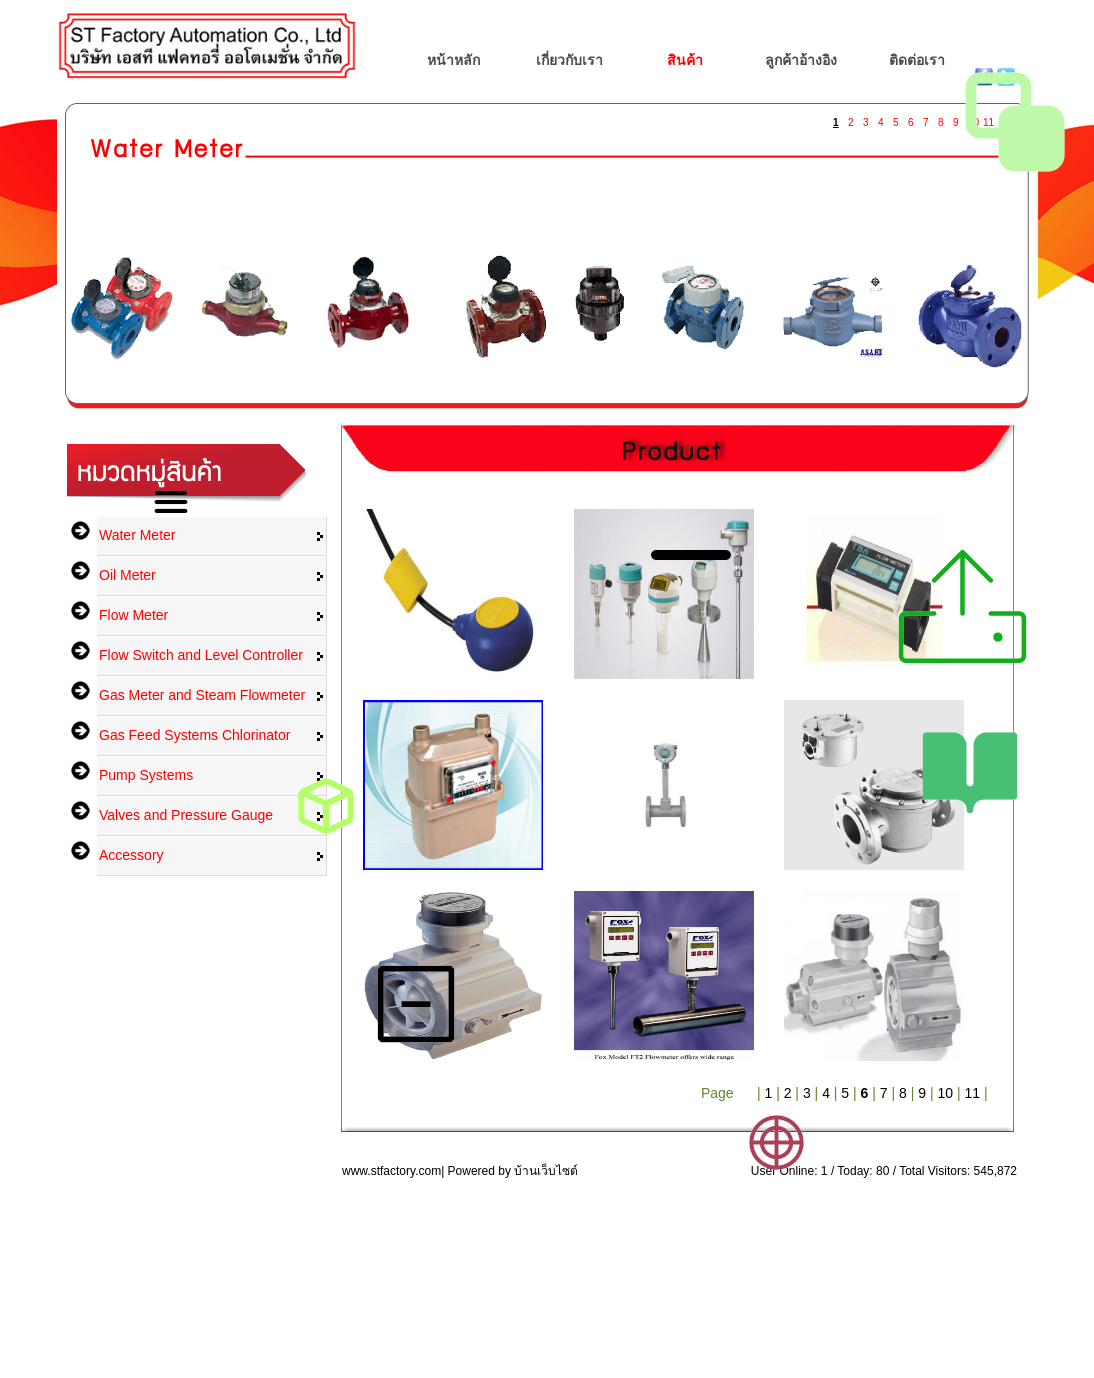  What do you see at coordinates (776, 1142) in the screenshot?
I see `view polar chart or radial data visualization` at bounding box center [776, 1142].